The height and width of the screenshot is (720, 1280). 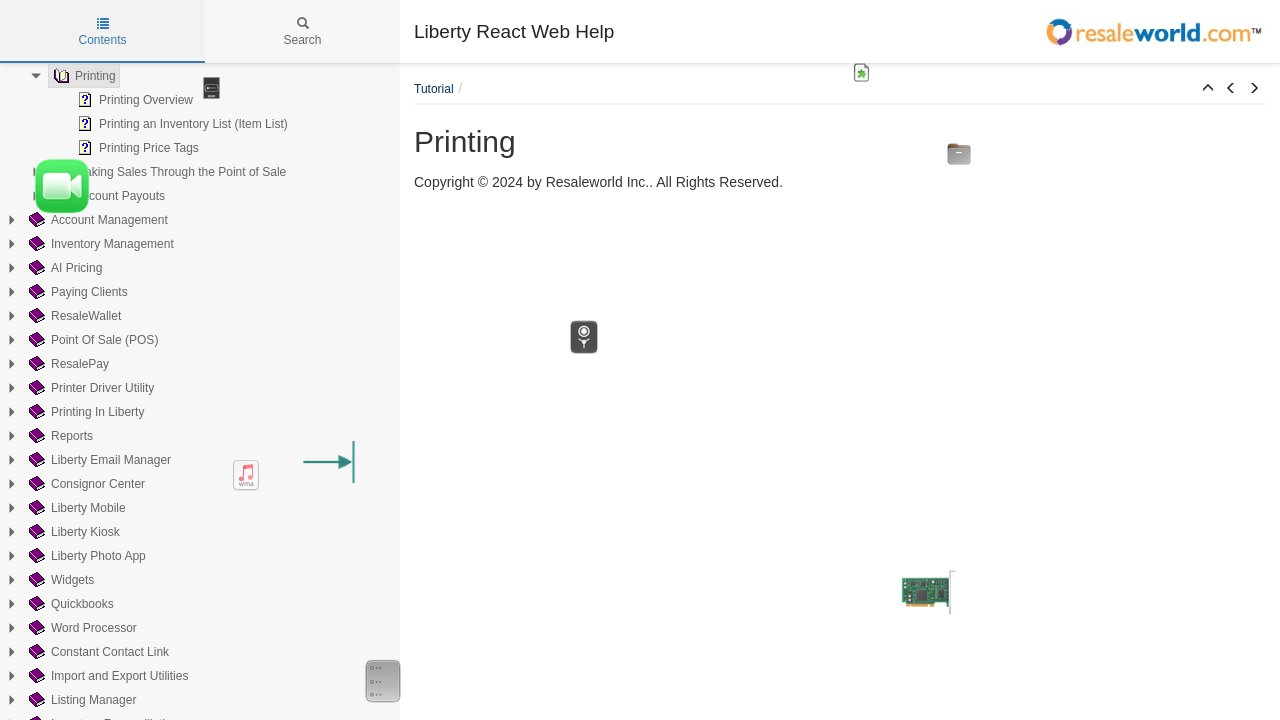 I want to click on open FaceTime to start a video call, so click(x=62, y=186).